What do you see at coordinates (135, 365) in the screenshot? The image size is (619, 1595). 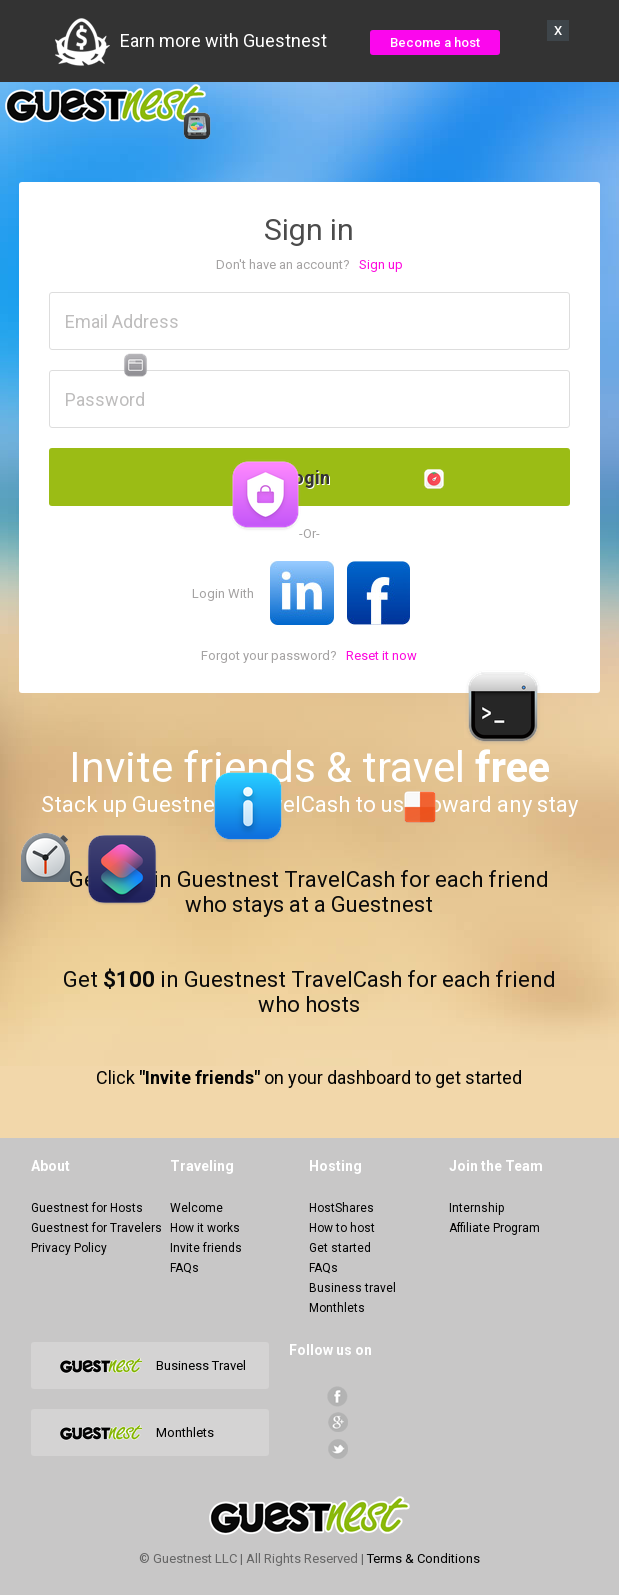 I see `customize window decoration and title bar appearance` at bounding box center [135, 365].